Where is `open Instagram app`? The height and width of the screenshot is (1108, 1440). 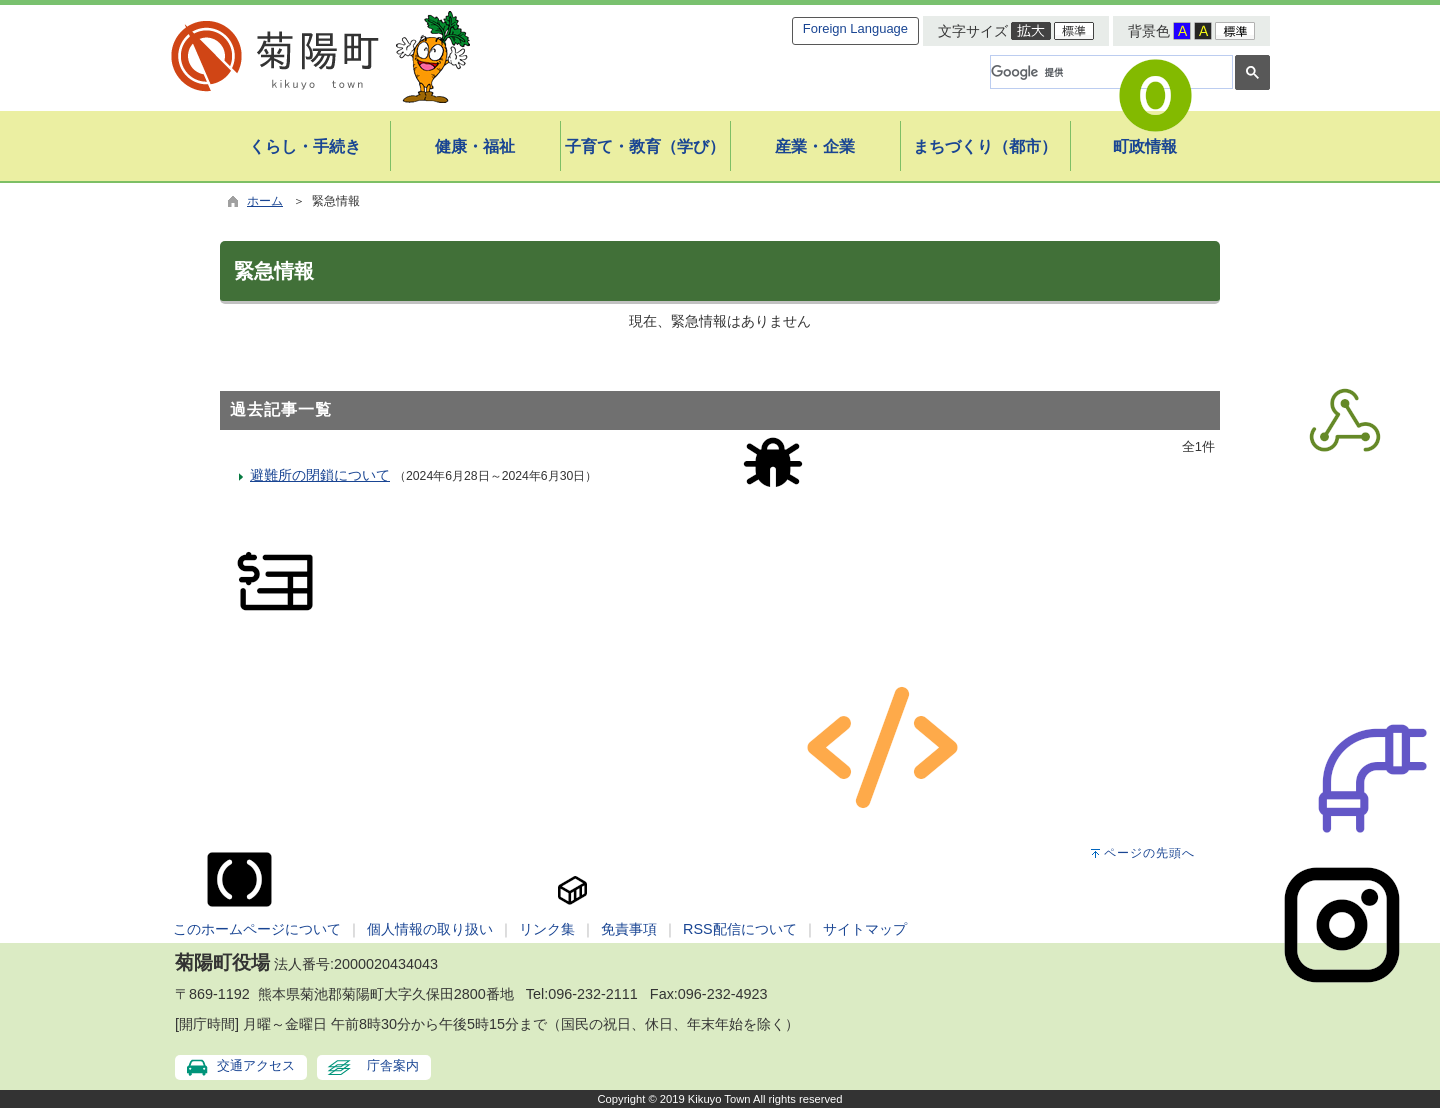
open Instagram app is located at coordinates (1342, 925).